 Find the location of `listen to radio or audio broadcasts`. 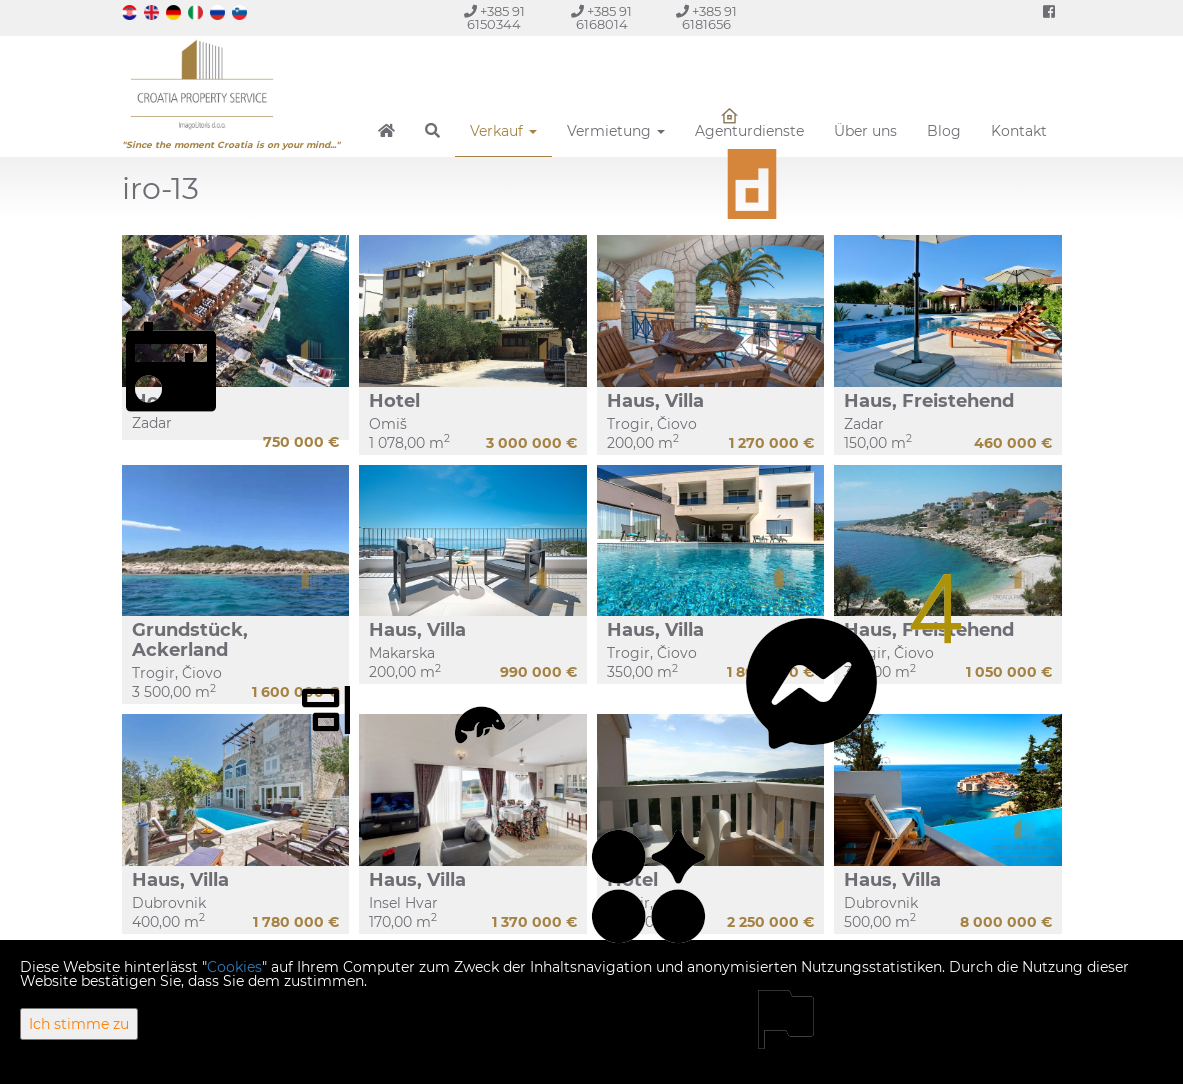

listen to radio or audio broadcasts is located at coordinates (171, 371).